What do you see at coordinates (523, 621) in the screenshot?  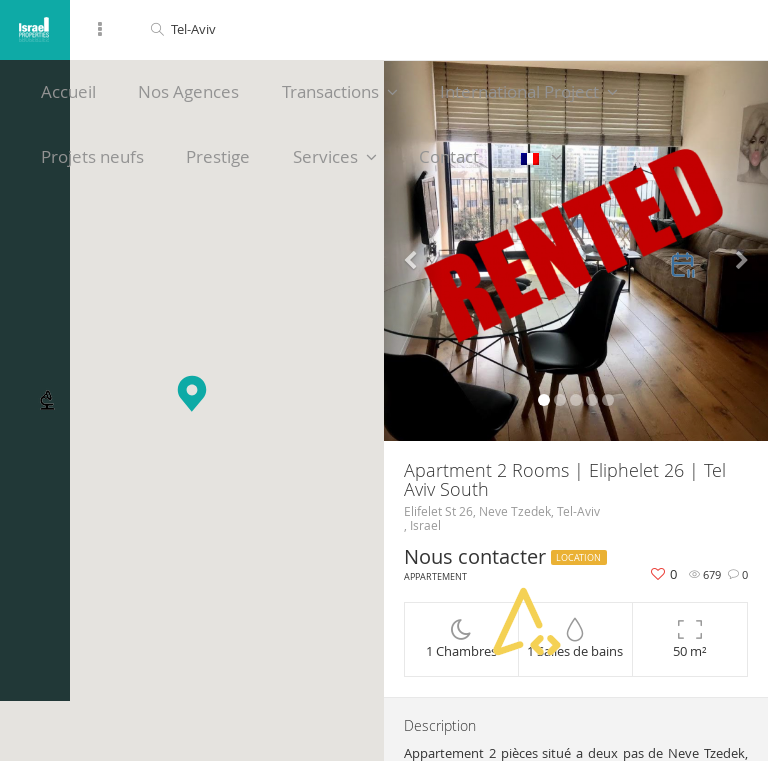 I see `access navigation code or routing scripts` at bounding box center [523, 621].